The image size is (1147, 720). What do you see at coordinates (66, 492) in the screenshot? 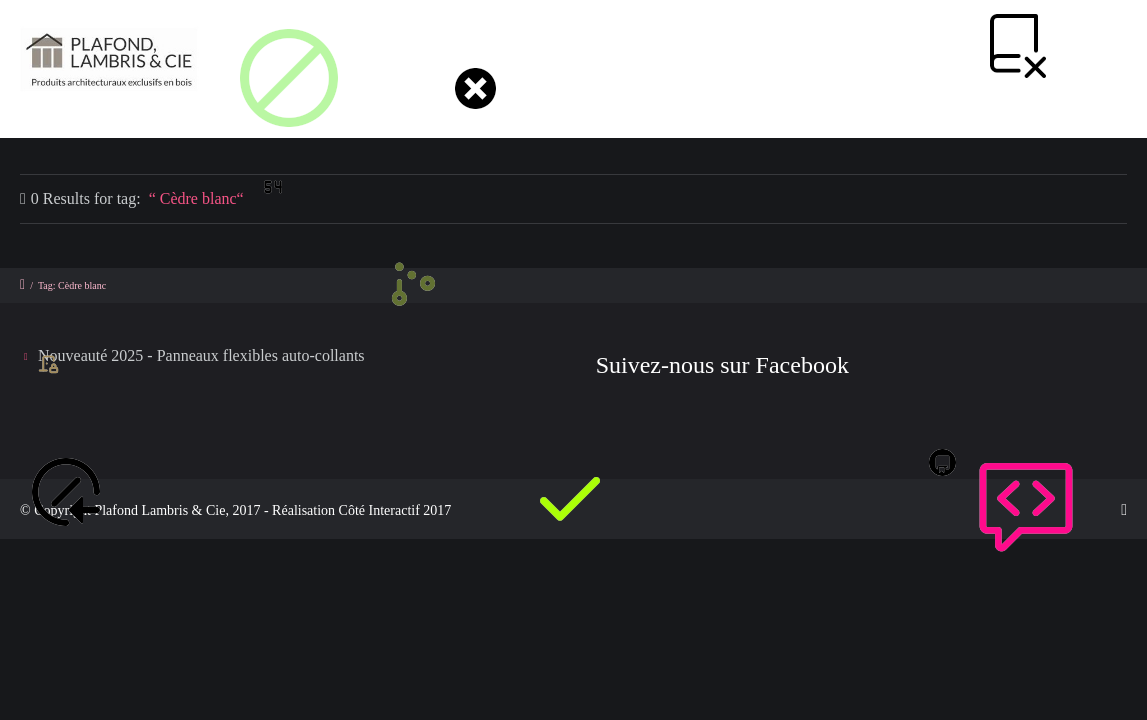
I see `indicates a linked issue was closed as not planned` at bounding box center [66, 492].